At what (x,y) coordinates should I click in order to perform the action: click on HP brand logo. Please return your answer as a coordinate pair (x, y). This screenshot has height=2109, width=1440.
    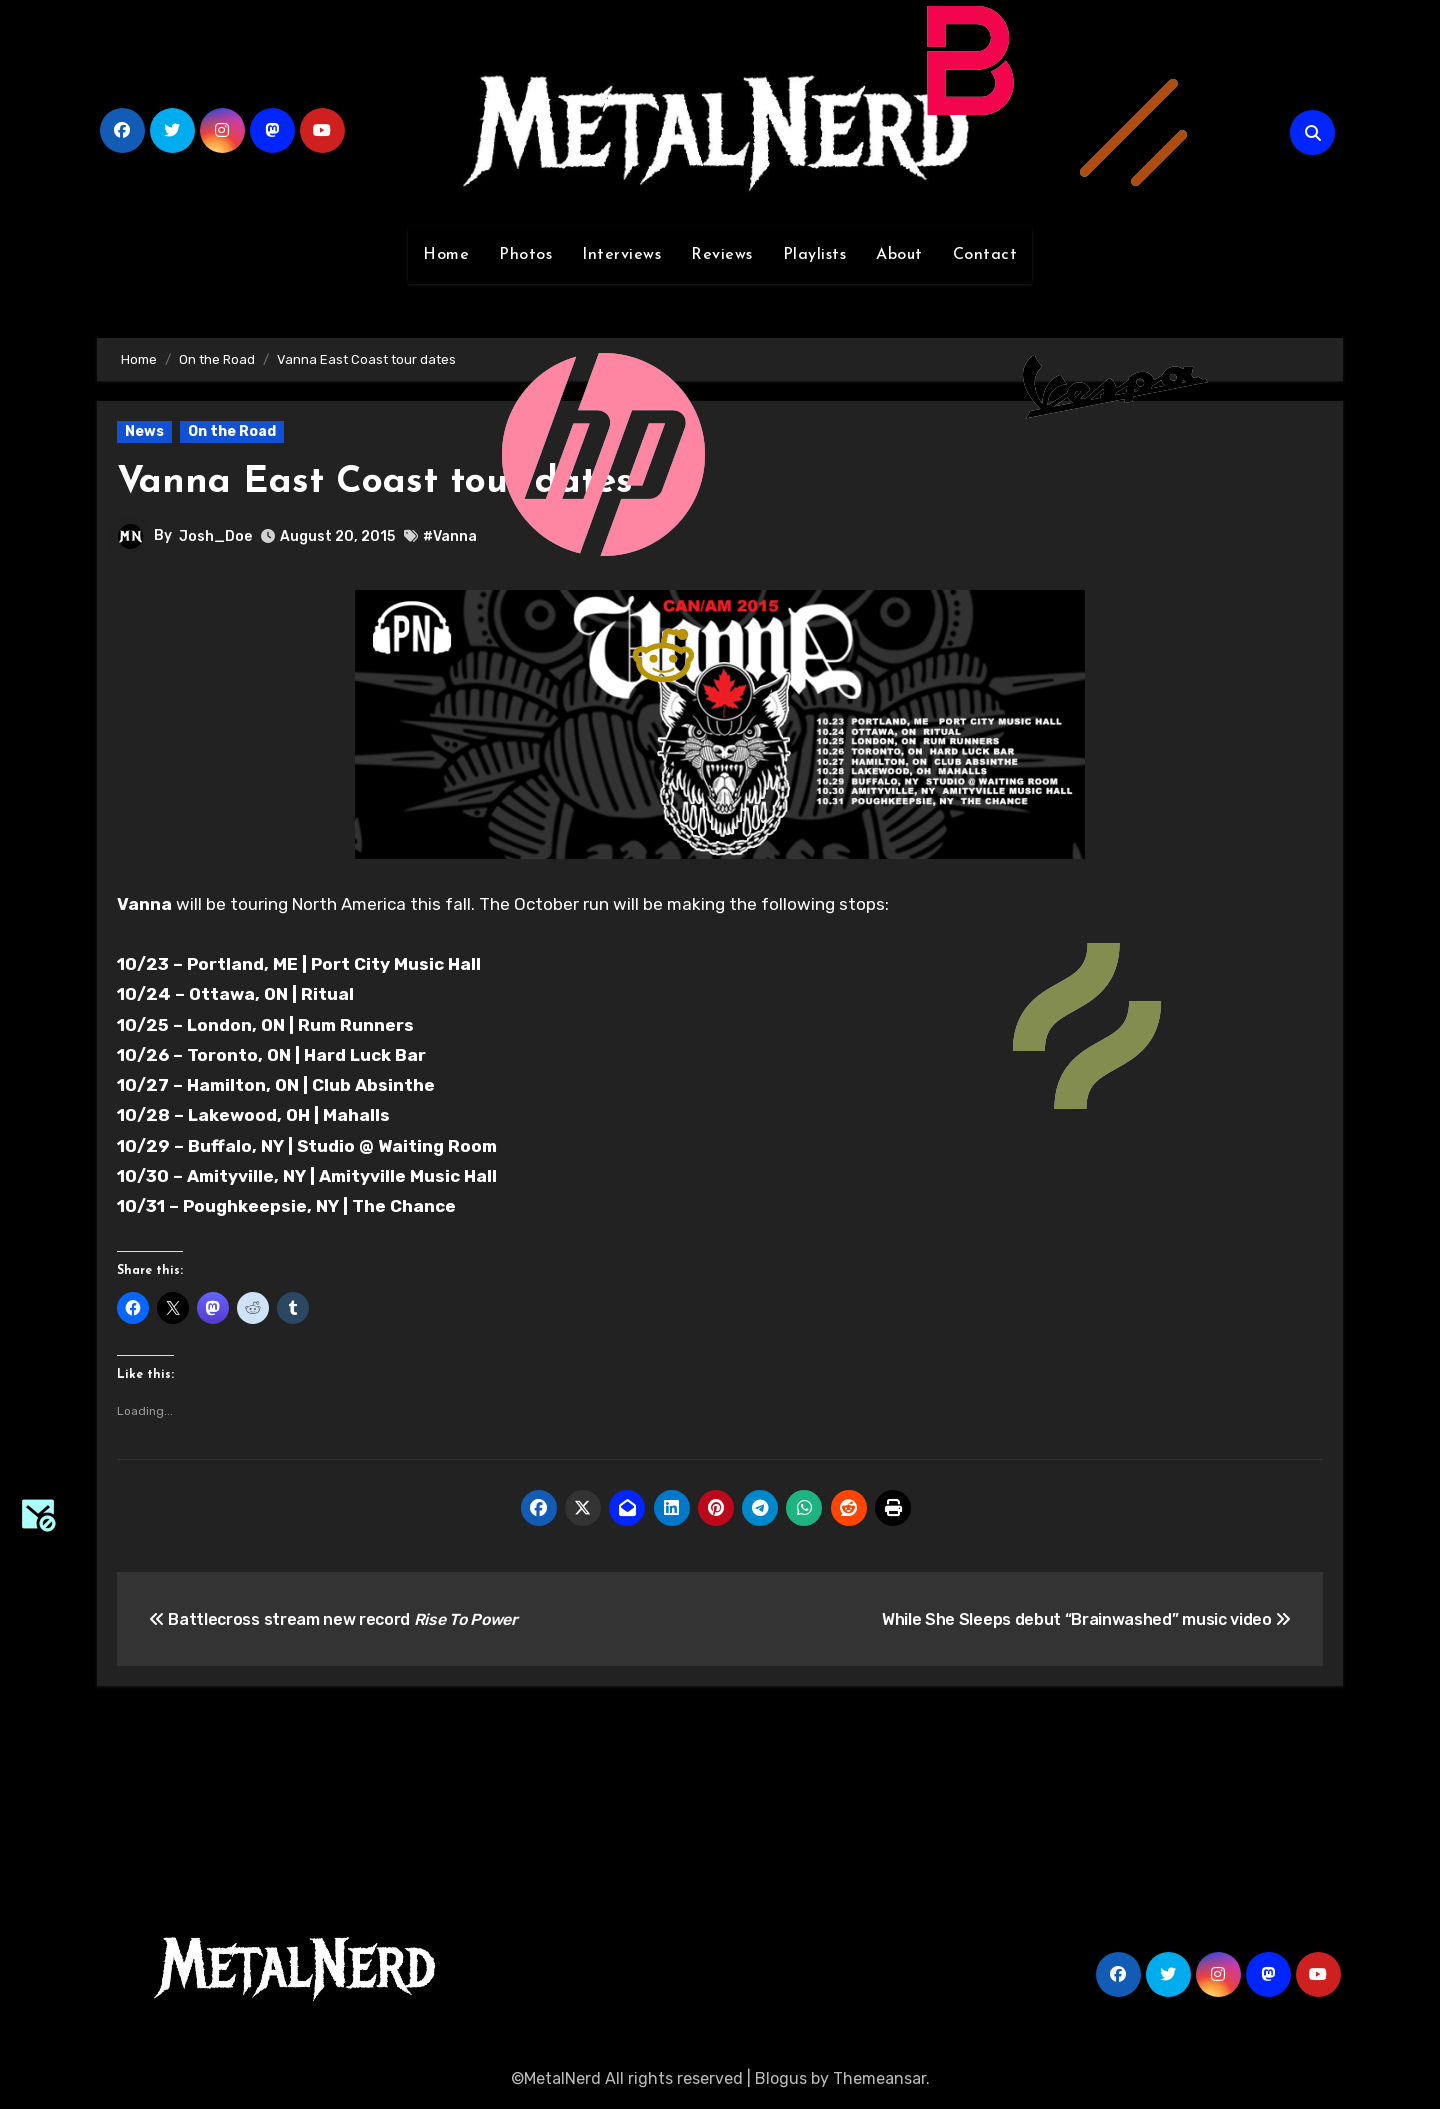
    Looking at the image, I should click on (603, 454).